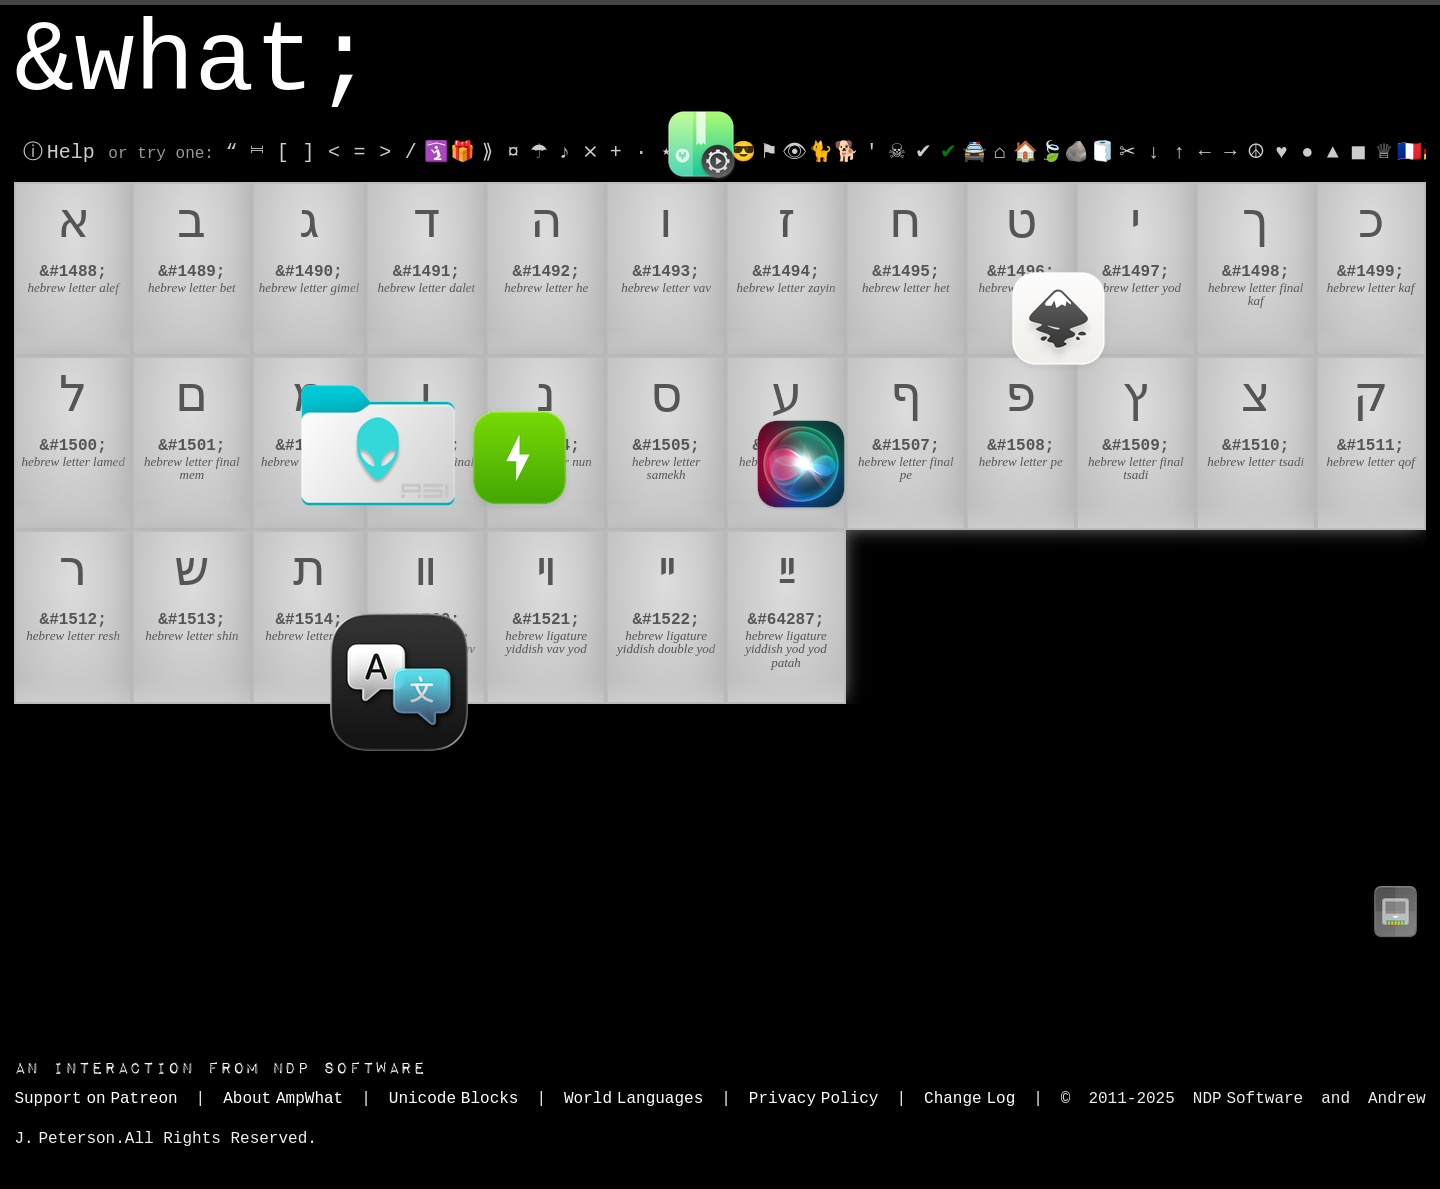 This screenshot has width=1440, height=1189. What do you see at coordinates (519, 459) in the screenshot?
I see `access power management settings` at bounding box center [519, 459].